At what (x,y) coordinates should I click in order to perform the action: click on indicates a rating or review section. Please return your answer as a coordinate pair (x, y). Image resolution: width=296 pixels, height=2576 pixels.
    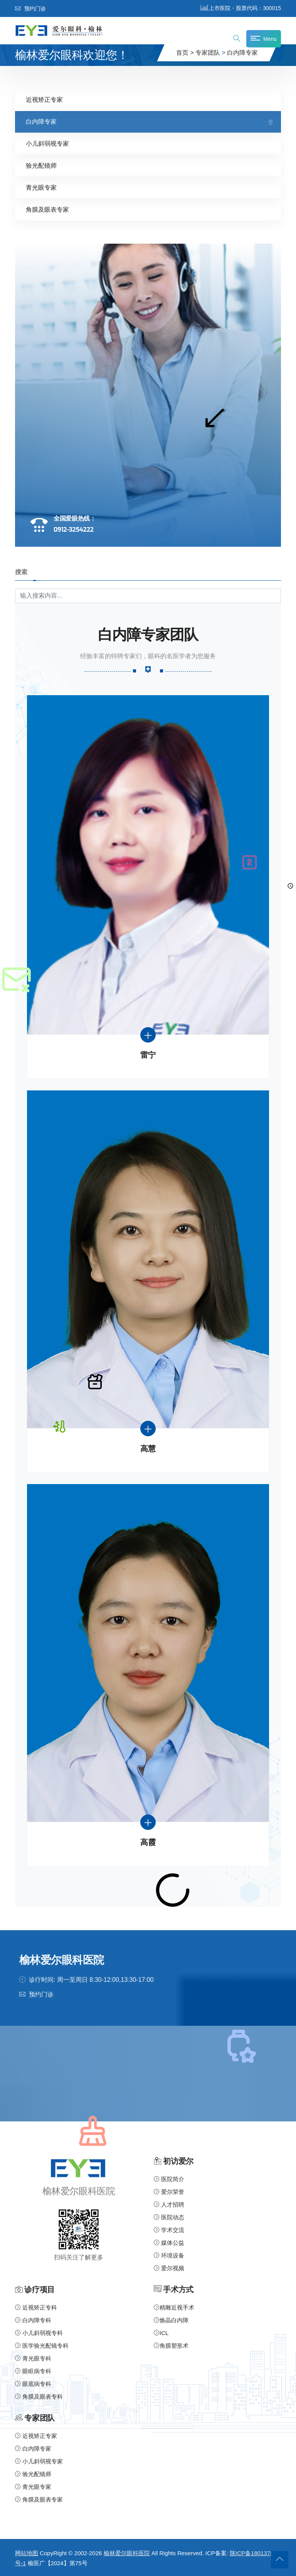
    Looking at the image, I should click on (249, 862).